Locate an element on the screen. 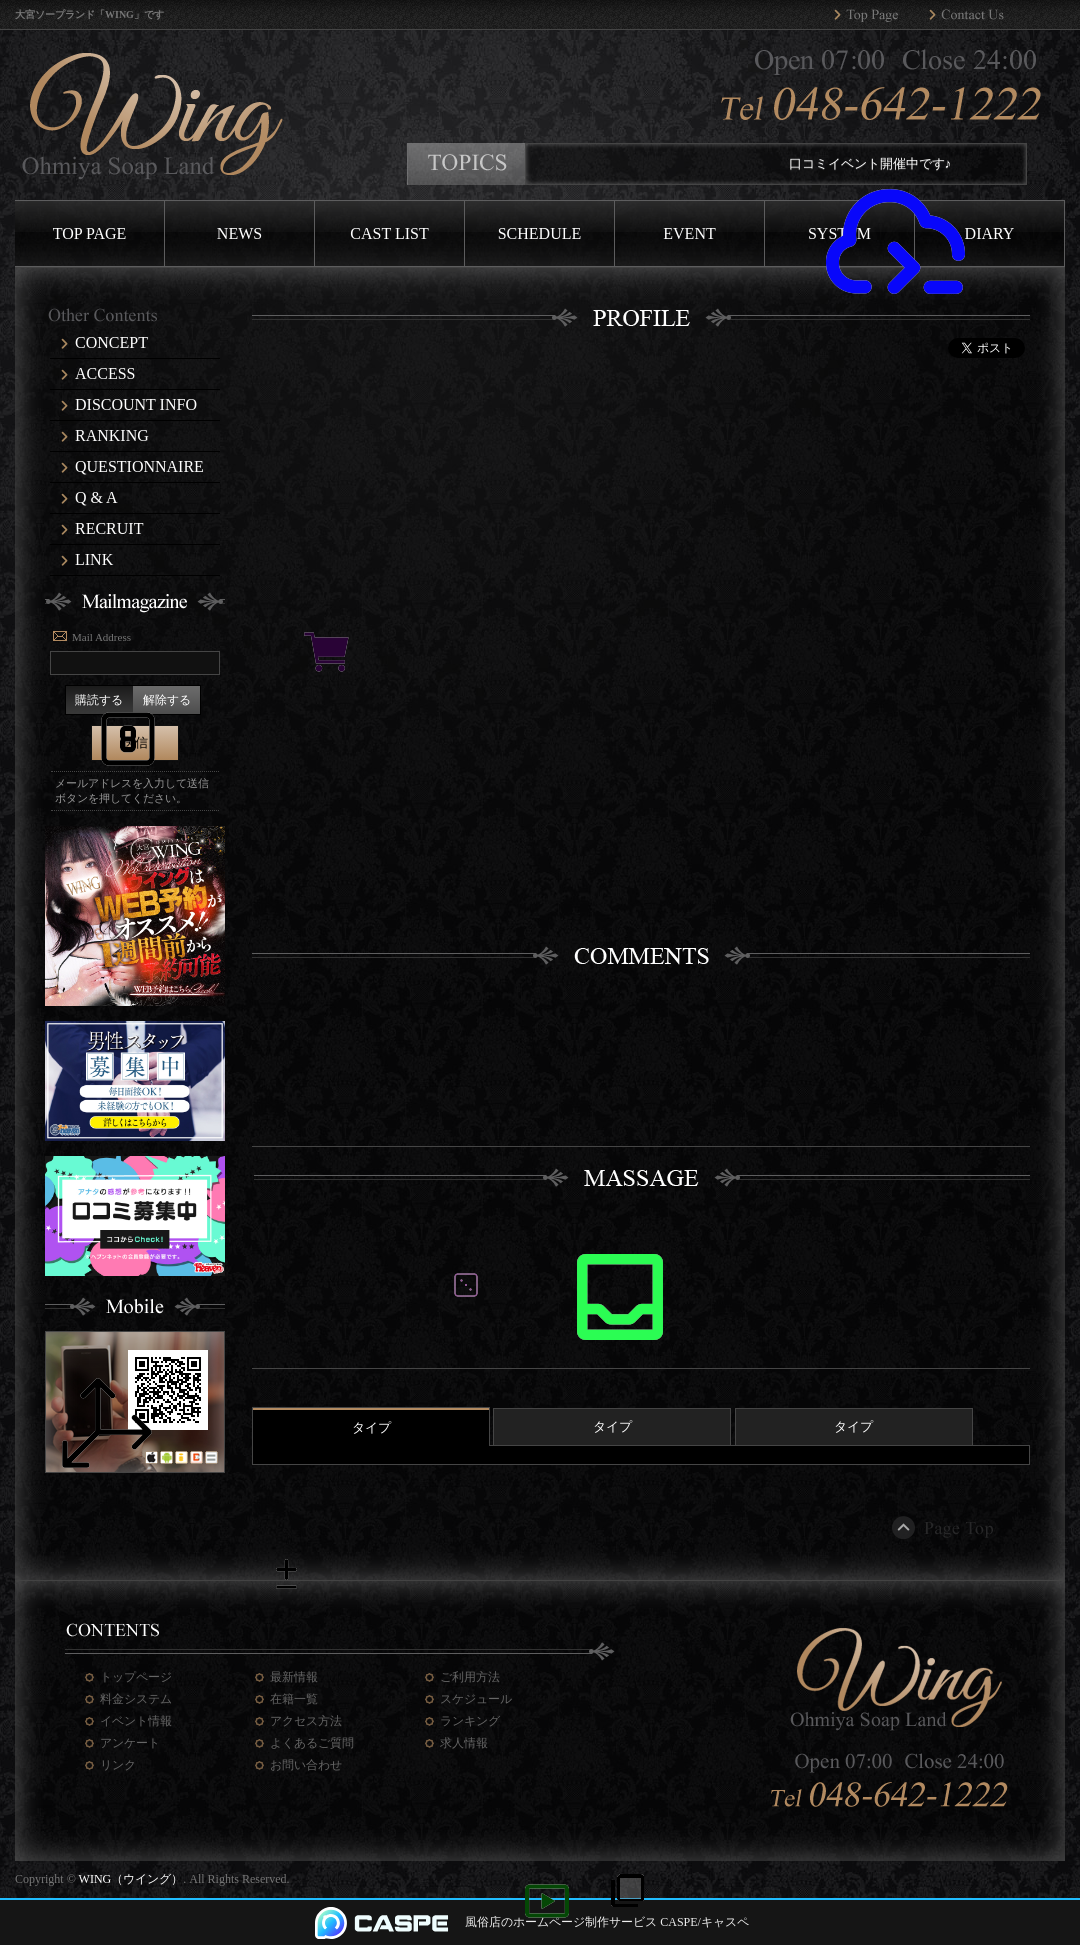 This screenshot has height=1945, width=1080. roll or randomize a selection is located at coordinates (466, 1285).